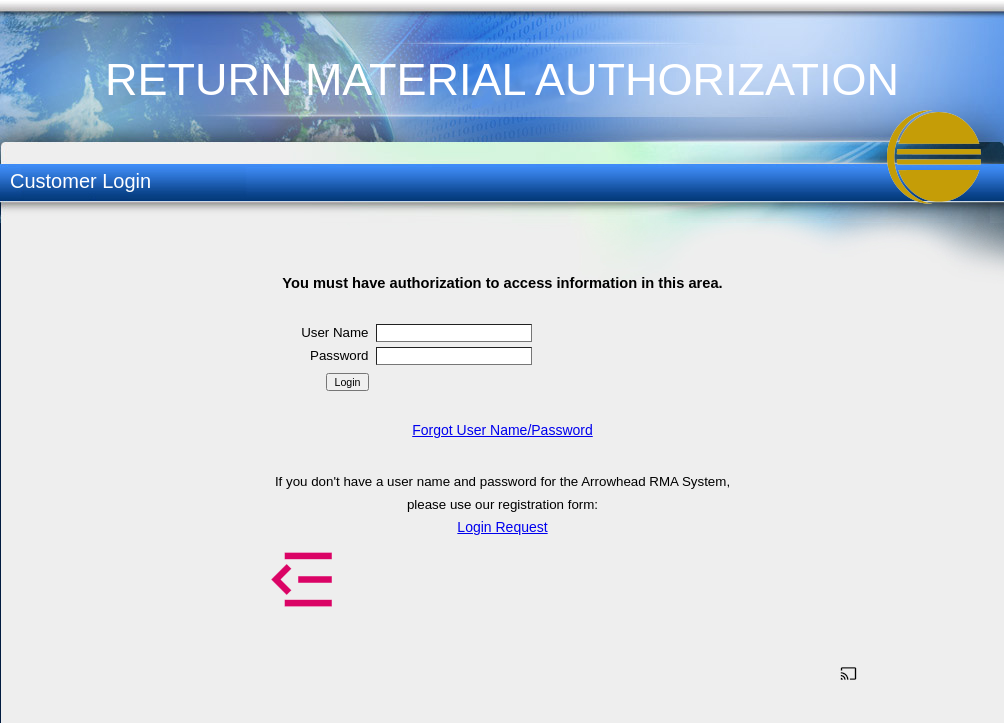 The image size is (1004, 723). Describe the element at coordinates (301, 579) in the screenshot. I see `collapse the sidebar menu` at that location.